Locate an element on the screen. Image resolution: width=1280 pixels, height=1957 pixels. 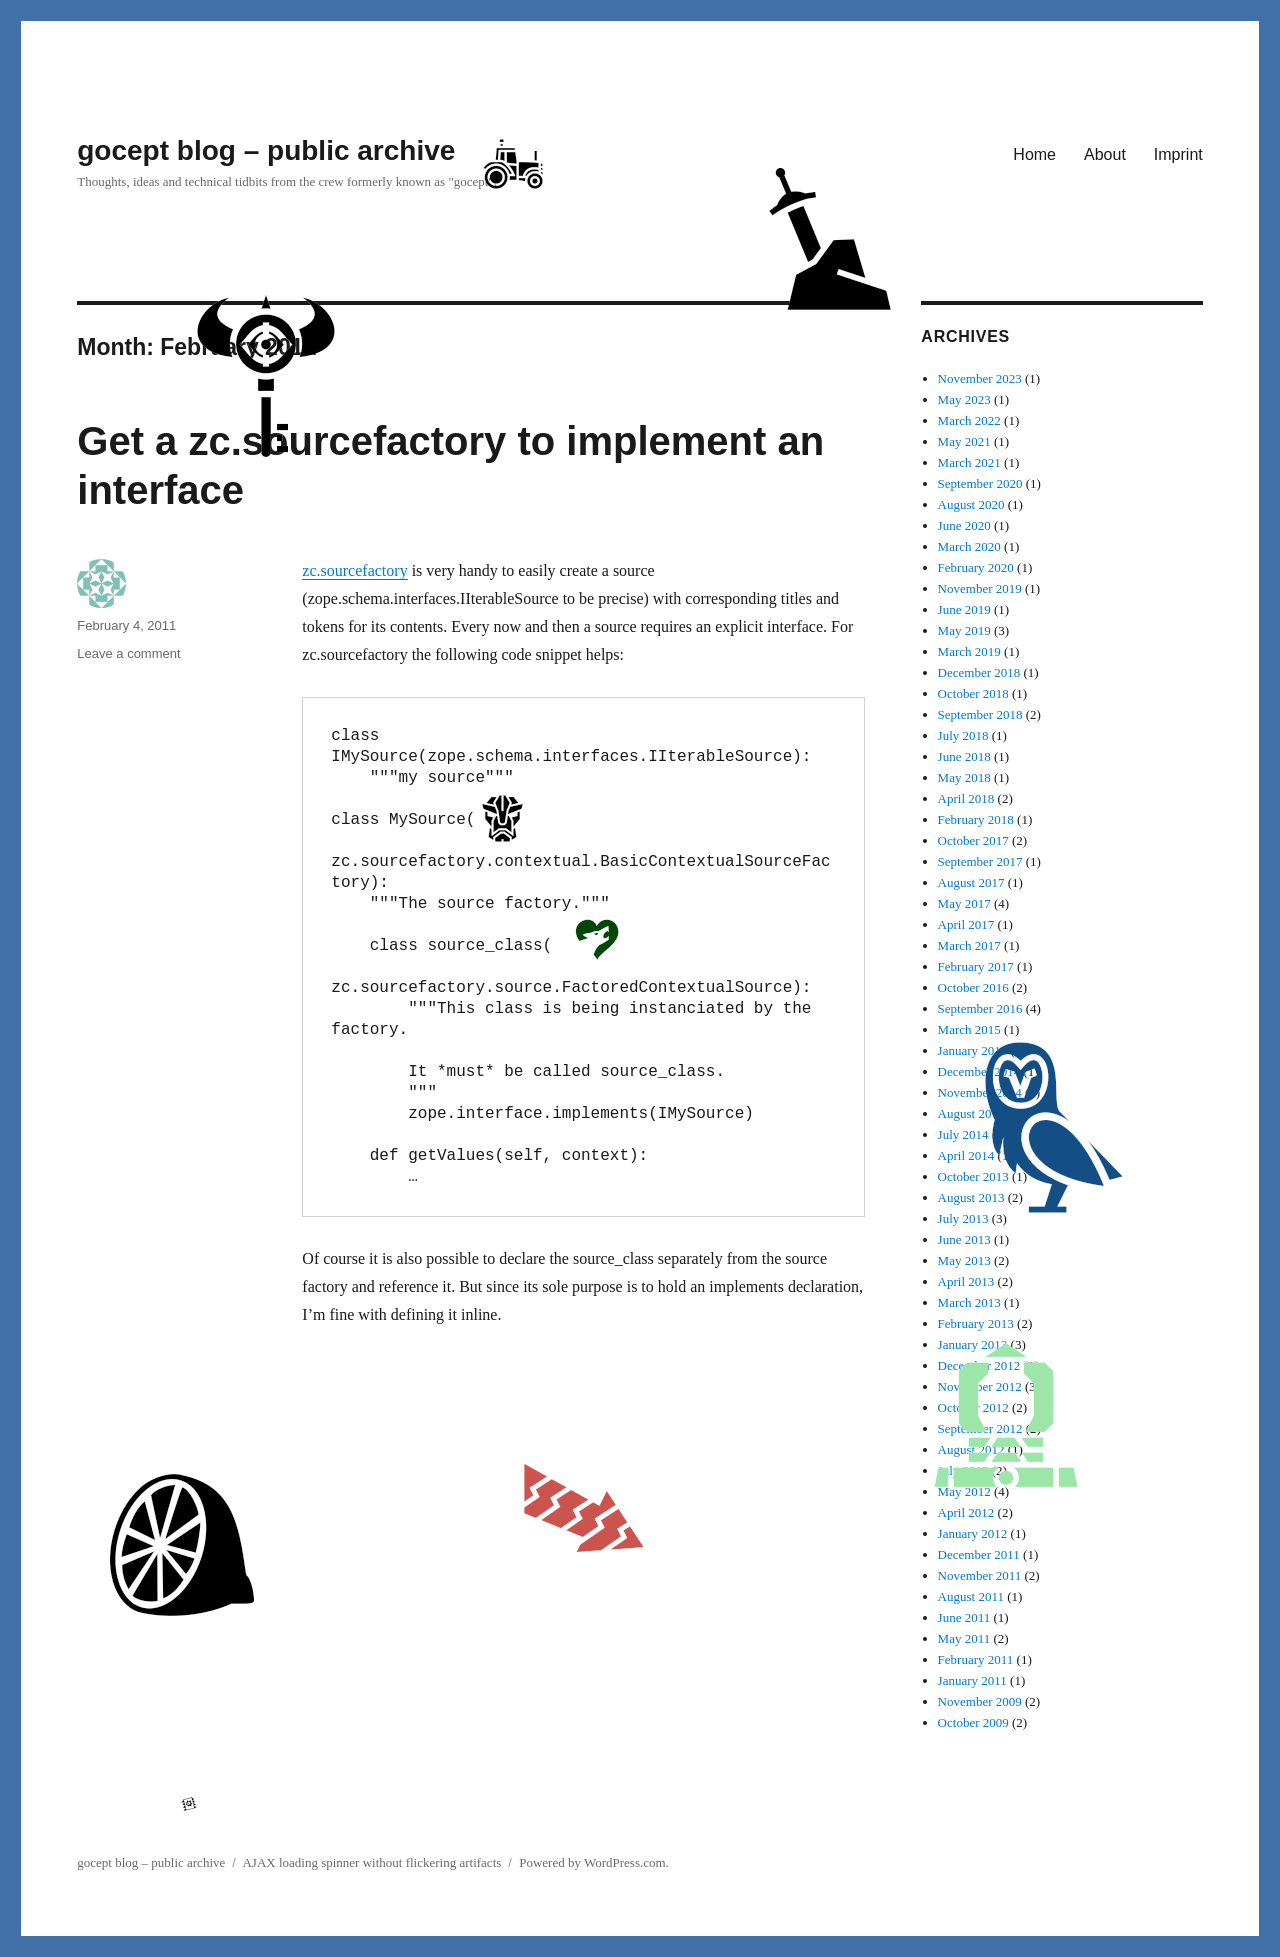
view current energy or fuel reserves is located at coordinates (1006, 1415).